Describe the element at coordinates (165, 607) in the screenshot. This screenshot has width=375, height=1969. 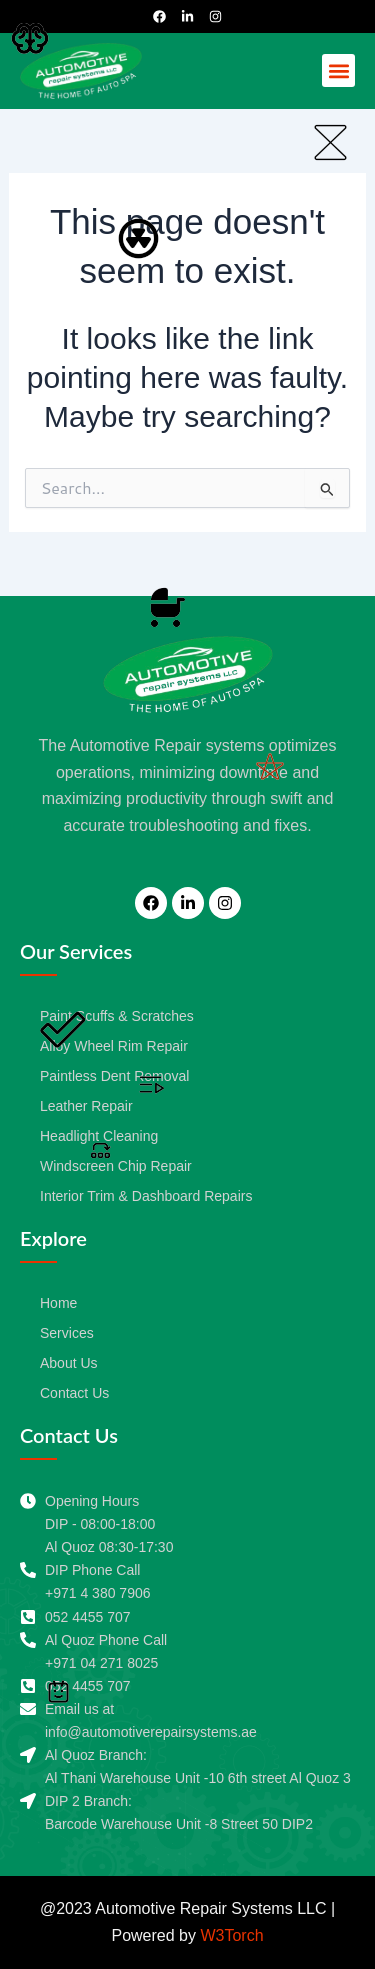
I see `access baby or parenting-related features` at that location.